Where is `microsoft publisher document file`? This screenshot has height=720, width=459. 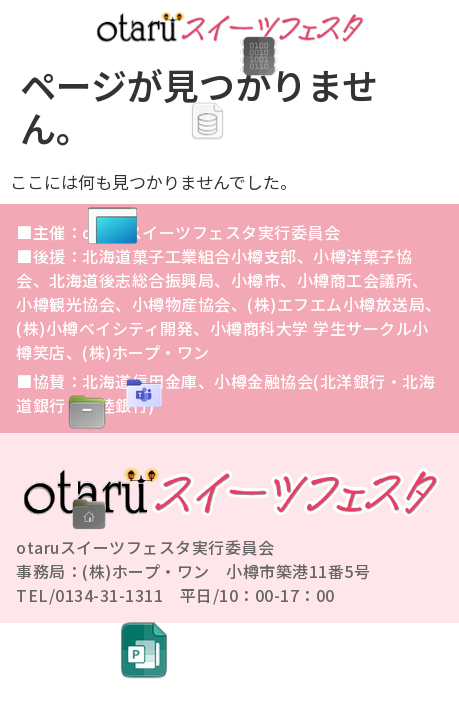
microsoft publisher document file is located at coordinates (144, 650).